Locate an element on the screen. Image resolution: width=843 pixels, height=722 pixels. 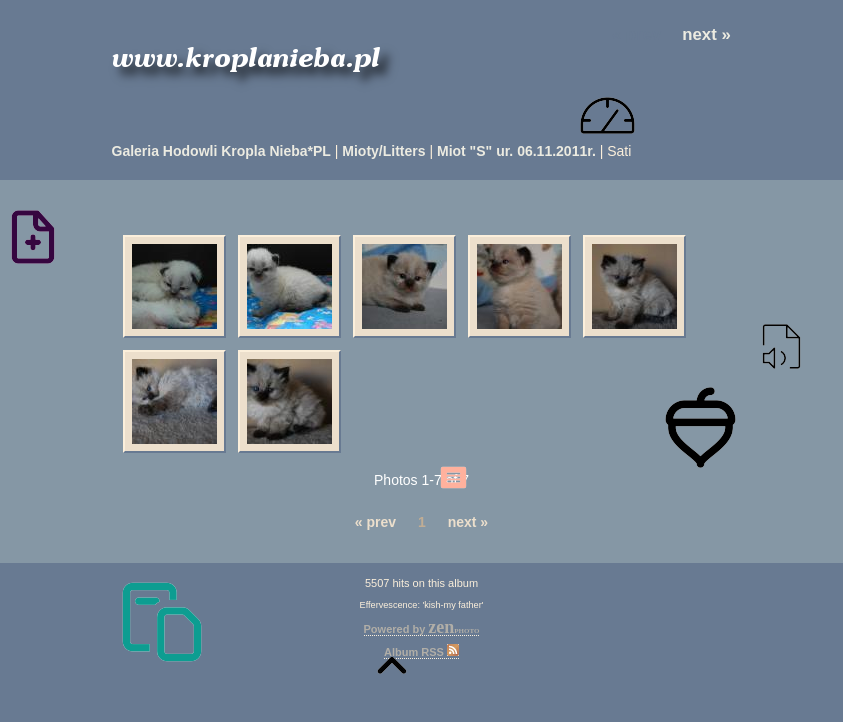
view performance or speed metrics is located at coordinates (607, 118).